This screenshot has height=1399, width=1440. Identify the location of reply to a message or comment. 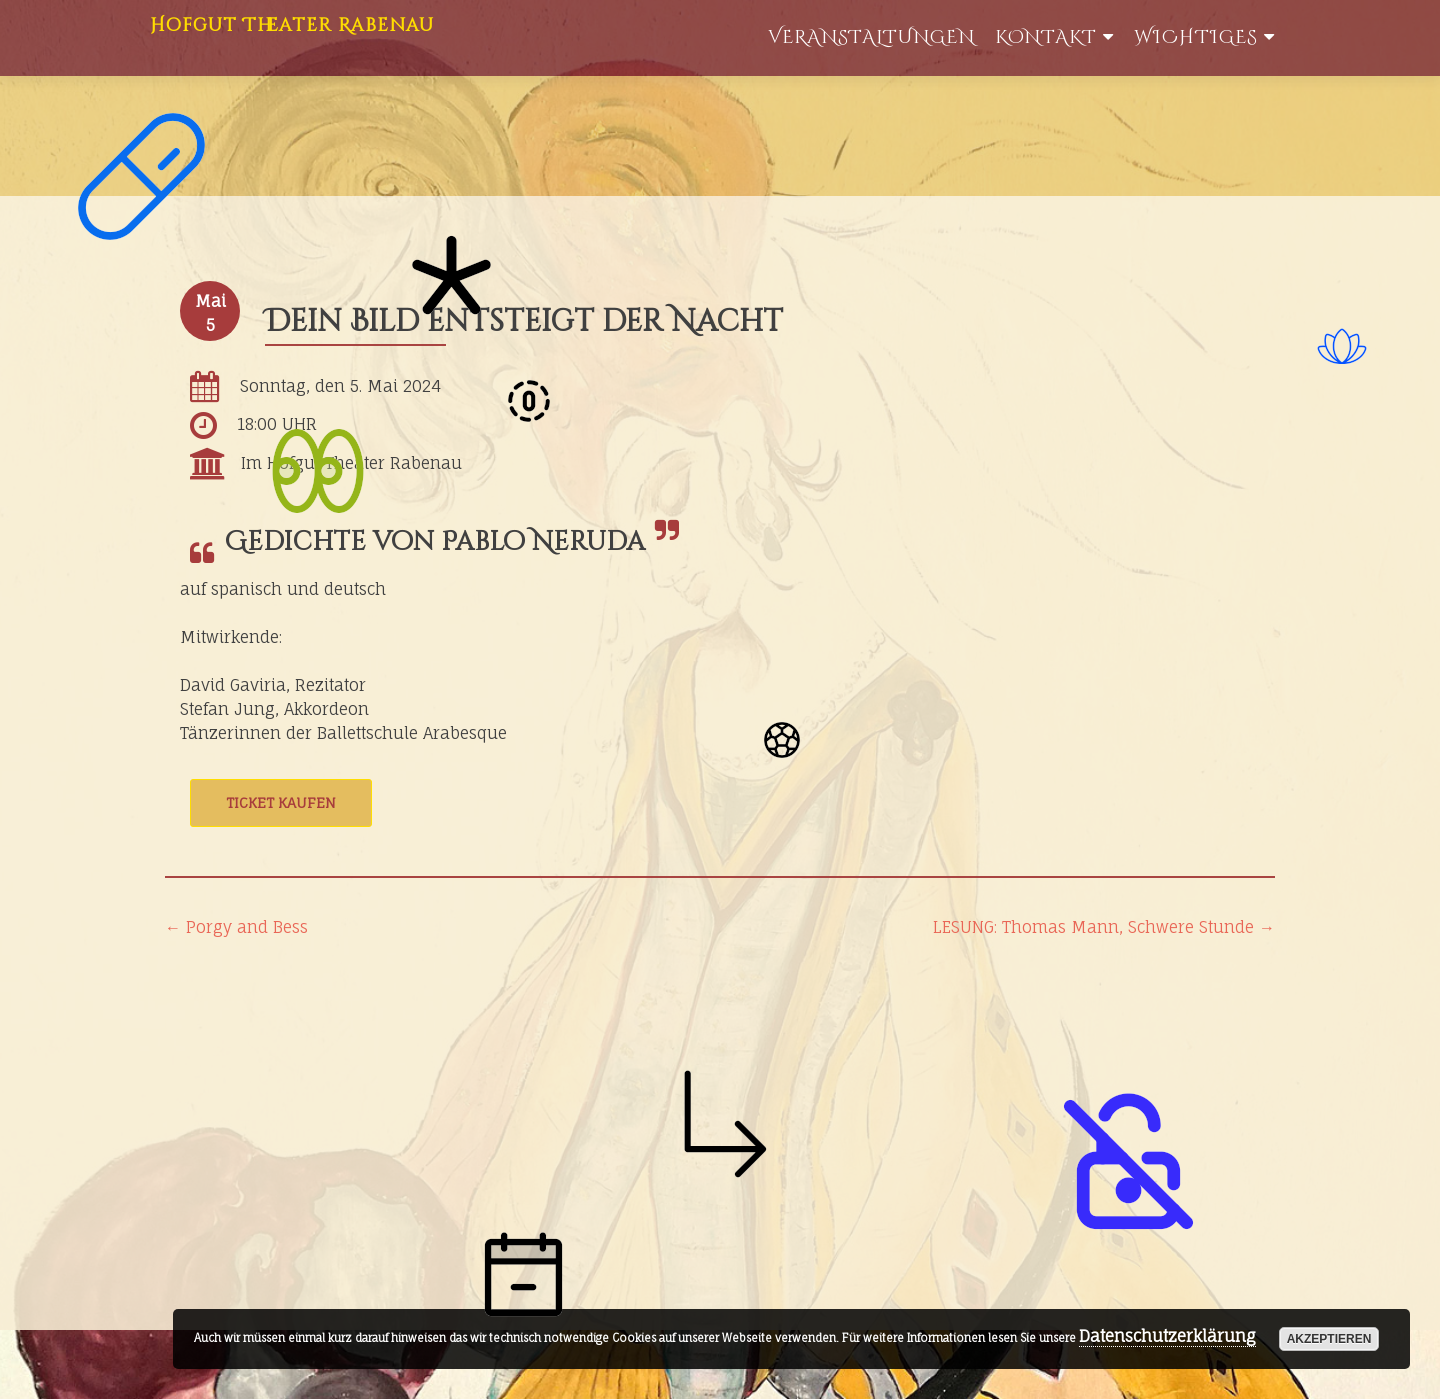
(717, 1124).